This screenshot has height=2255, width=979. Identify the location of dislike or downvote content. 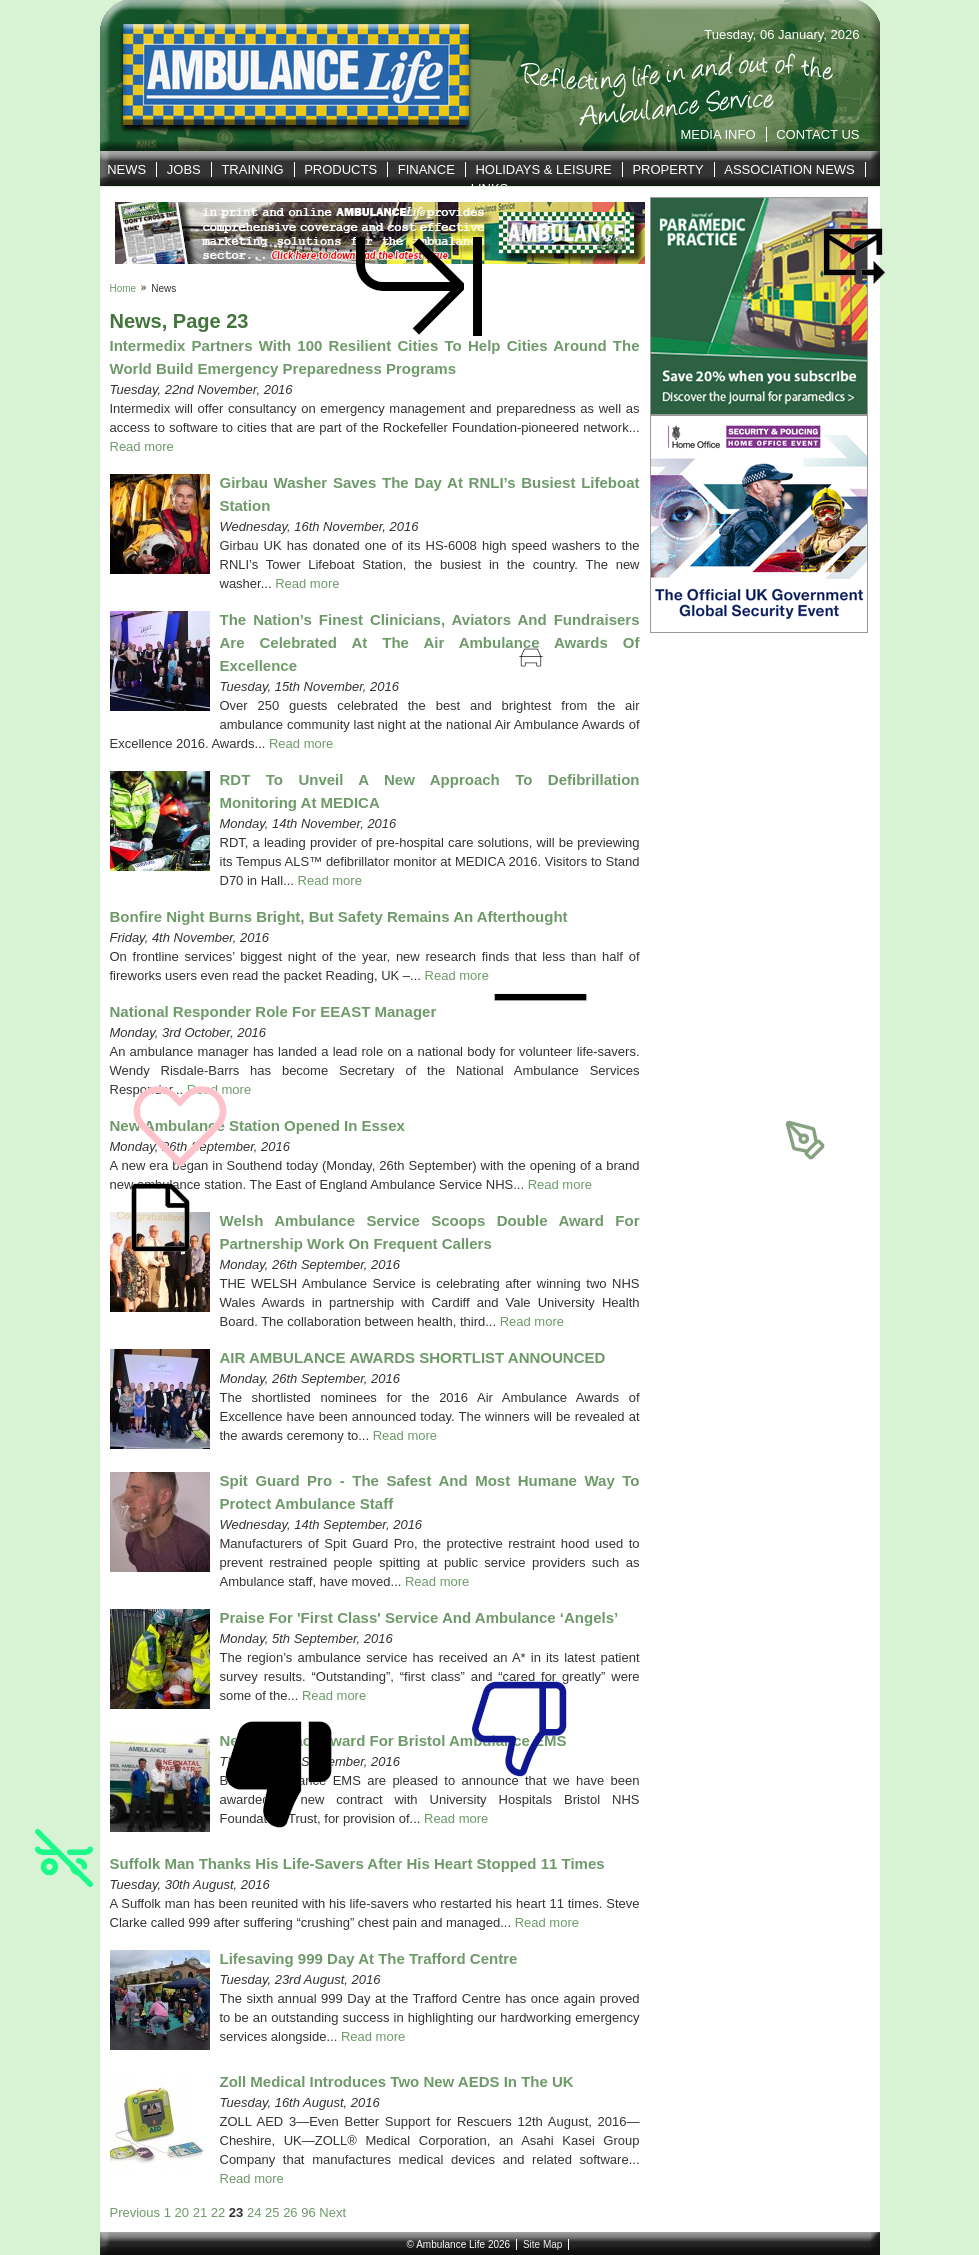
(519, 1729).